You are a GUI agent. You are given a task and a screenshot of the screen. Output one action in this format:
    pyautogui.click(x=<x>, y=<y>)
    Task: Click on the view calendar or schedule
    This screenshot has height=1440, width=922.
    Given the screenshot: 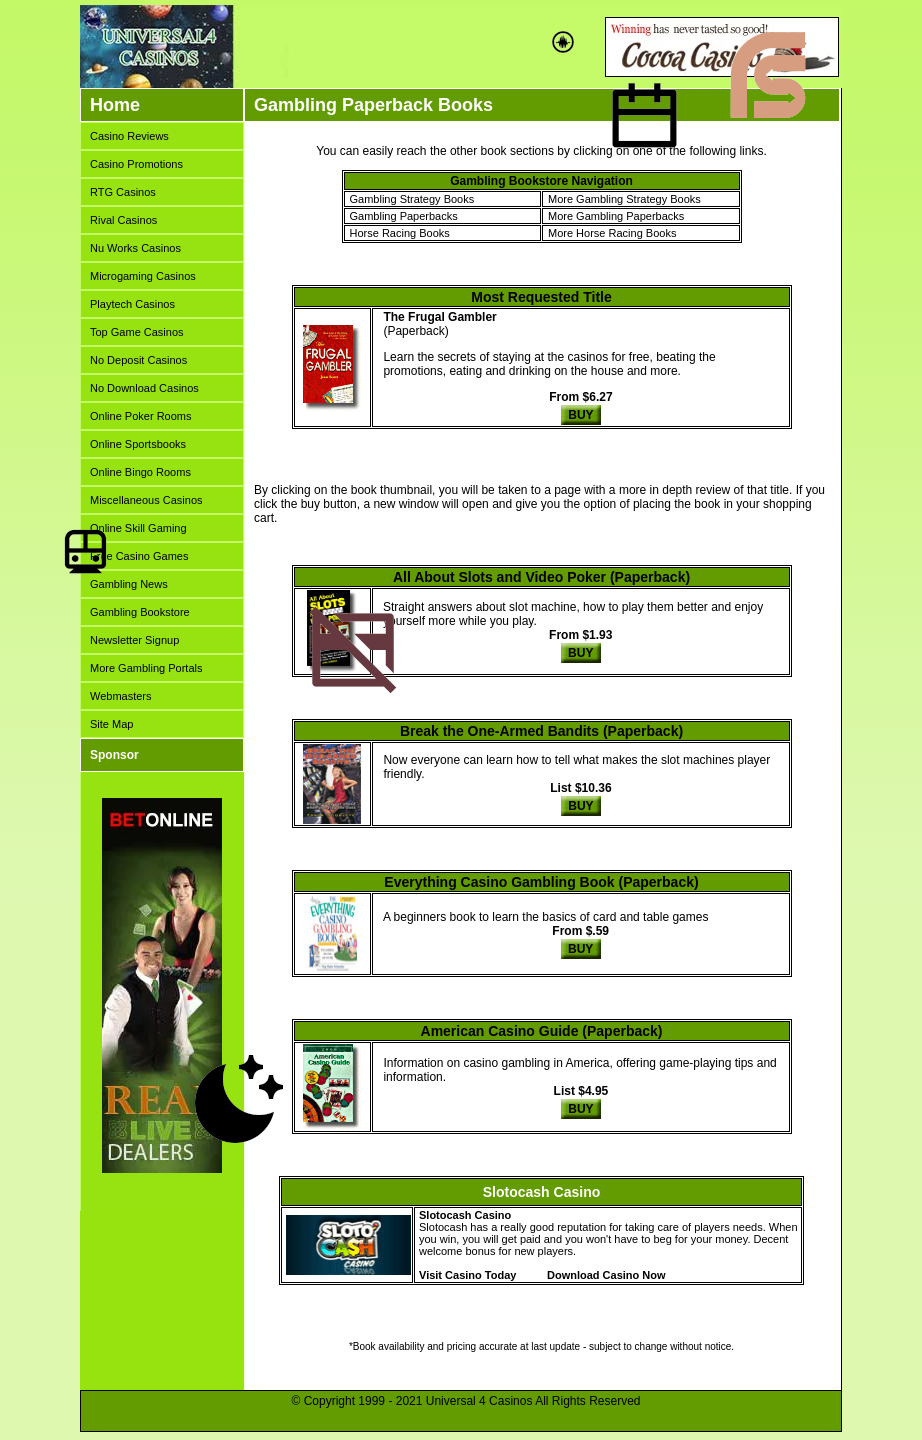 What is the action you would take?
    pyautogui.click(x=644, y=118)
    